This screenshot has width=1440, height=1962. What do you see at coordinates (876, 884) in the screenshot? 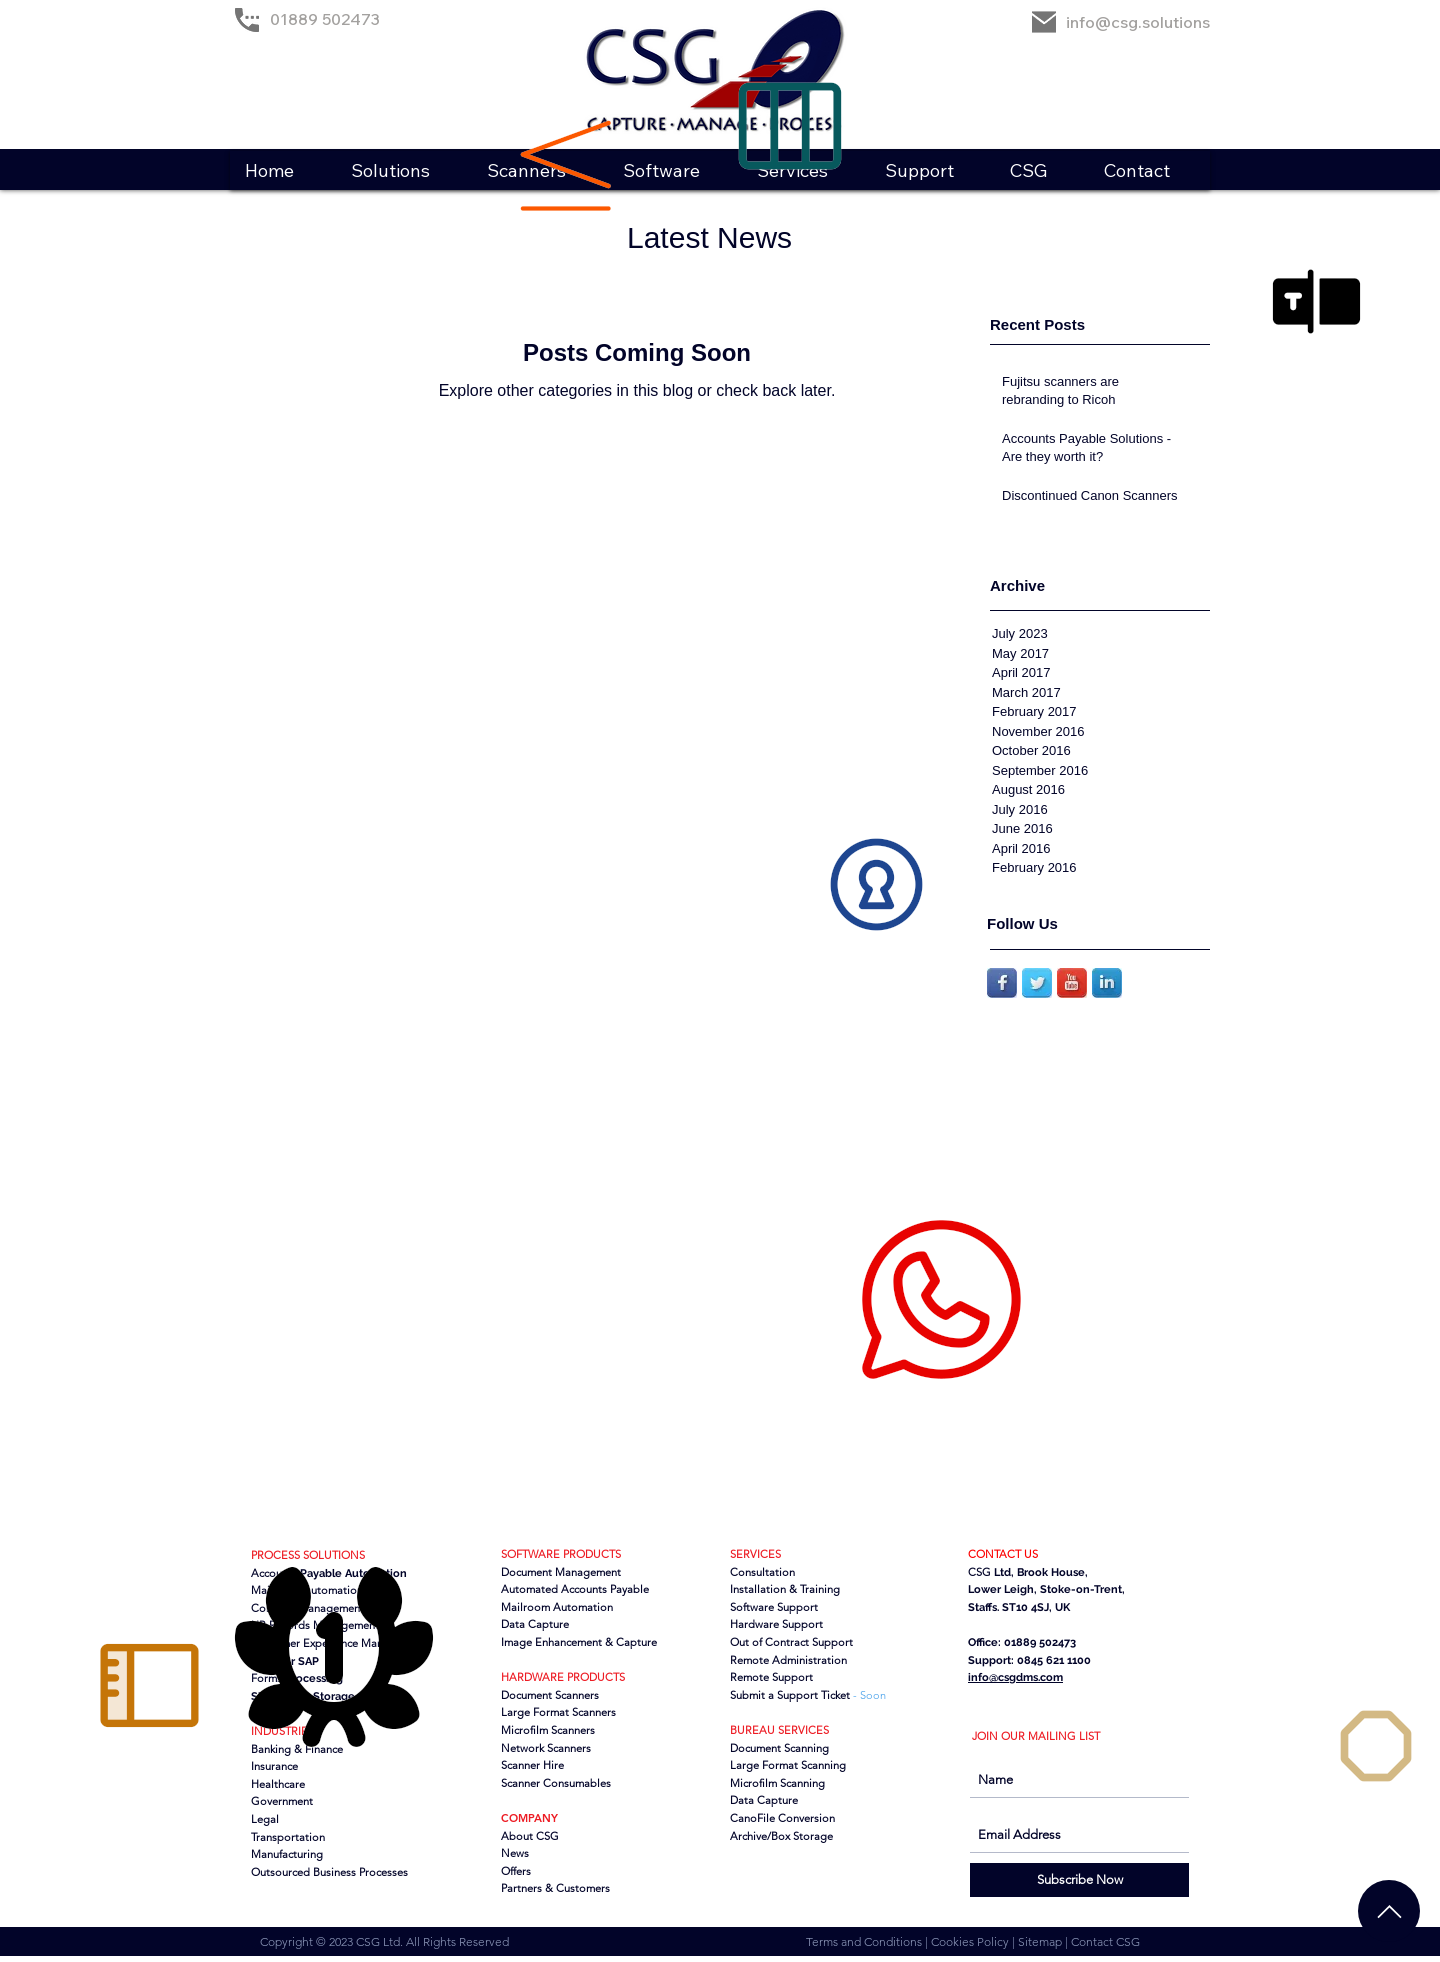
I see `access security or privacy settings` at bounding box center [876, 884].